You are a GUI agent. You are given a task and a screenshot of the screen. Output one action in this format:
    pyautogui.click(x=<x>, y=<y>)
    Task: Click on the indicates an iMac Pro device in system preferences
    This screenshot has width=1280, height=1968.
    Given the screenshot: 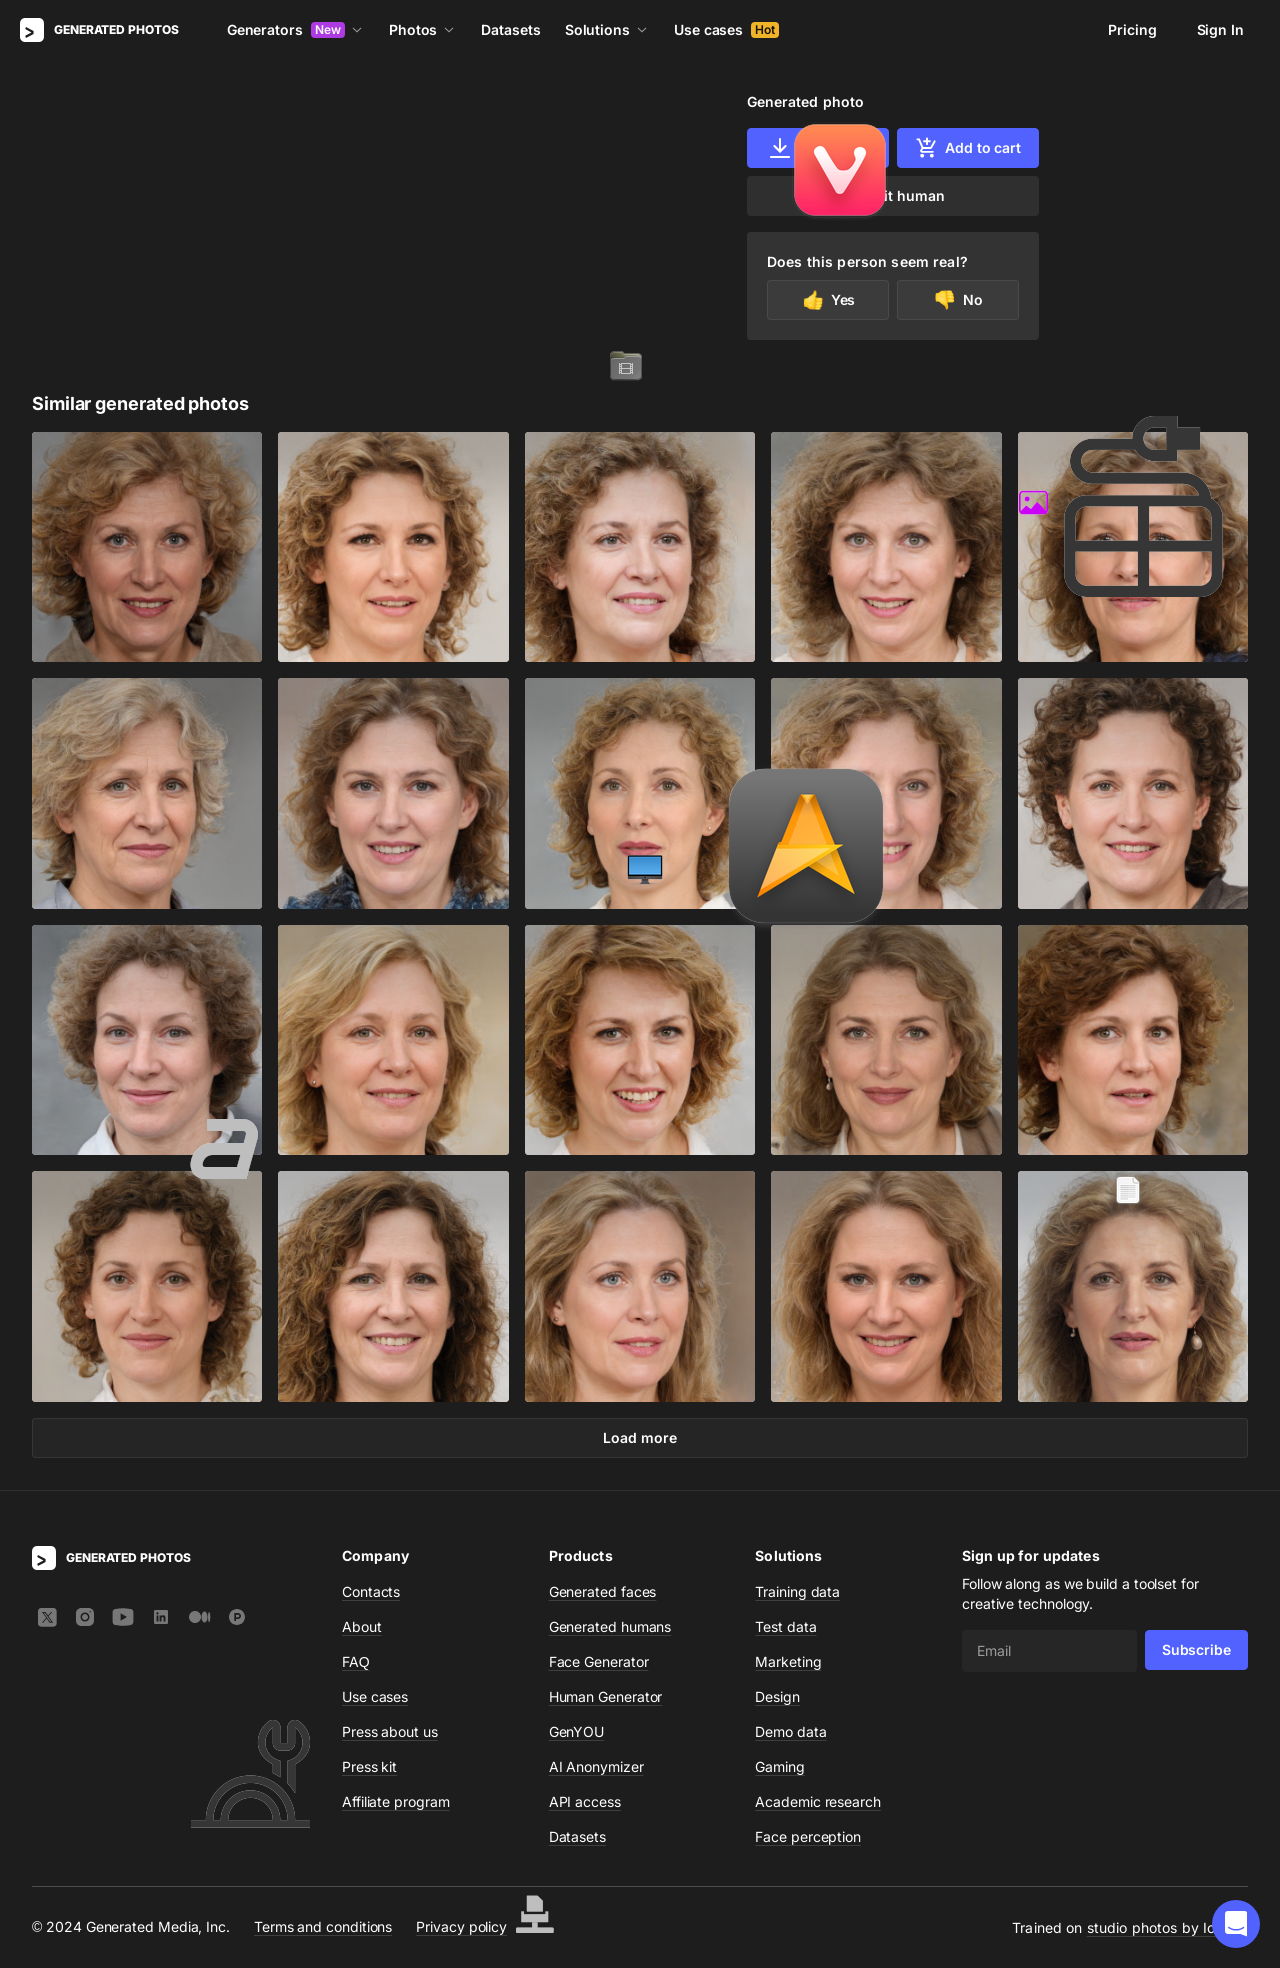 What is the action you would take?
    pyautogui.click(x=645, y=868)
    